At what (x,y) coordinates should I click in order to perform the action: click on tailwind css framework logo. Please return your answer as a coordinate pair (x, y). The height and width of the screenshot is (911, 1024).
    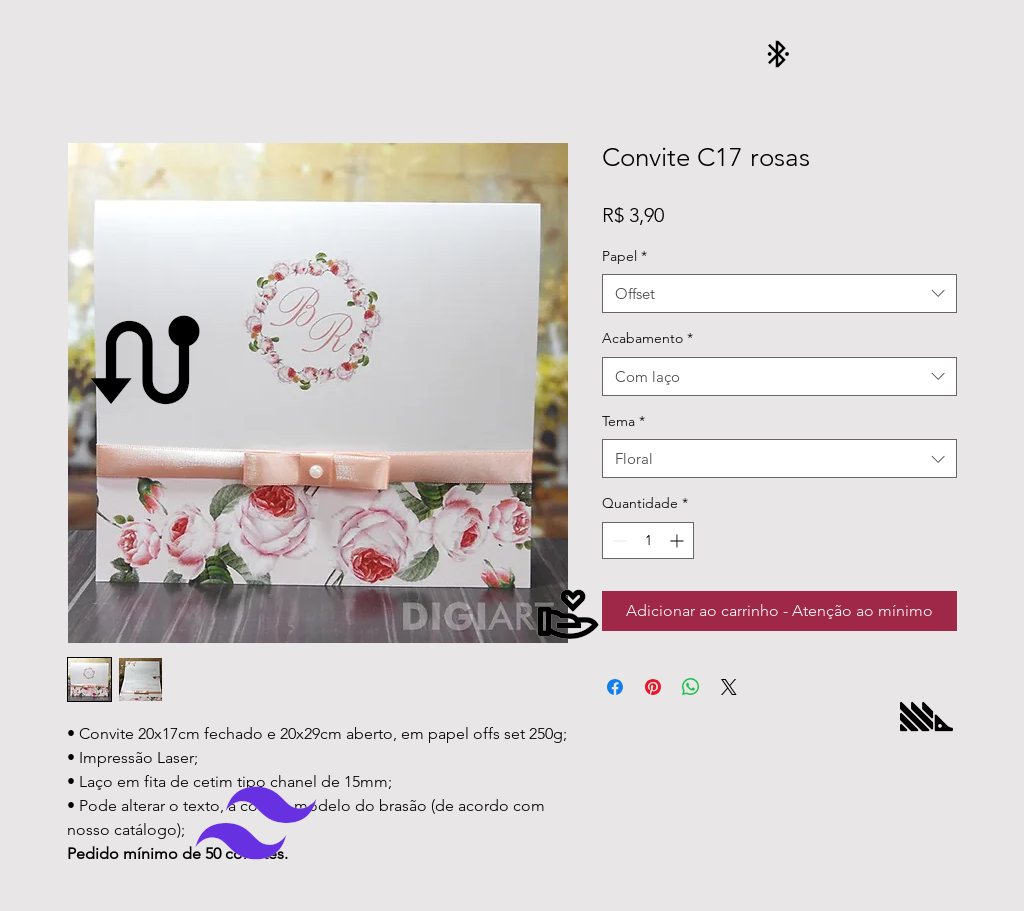
    Looking at the image, I should click on (256, 823).